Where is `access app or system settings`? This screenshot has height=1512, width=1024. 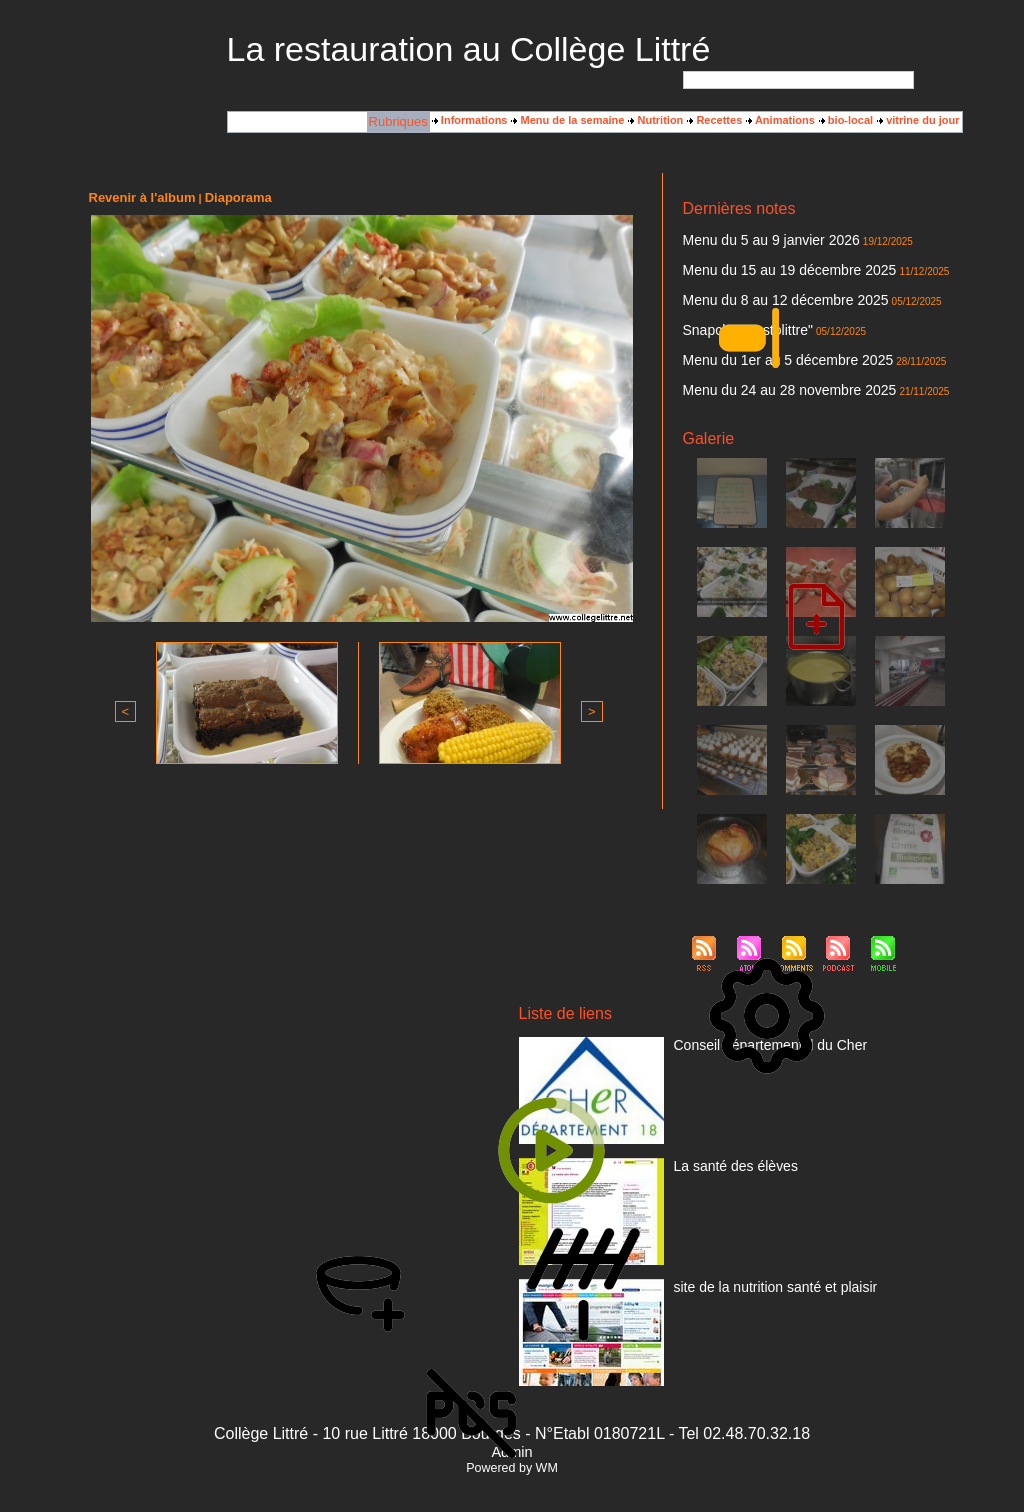 access app or system settings is located at coordinates (767, 1016).